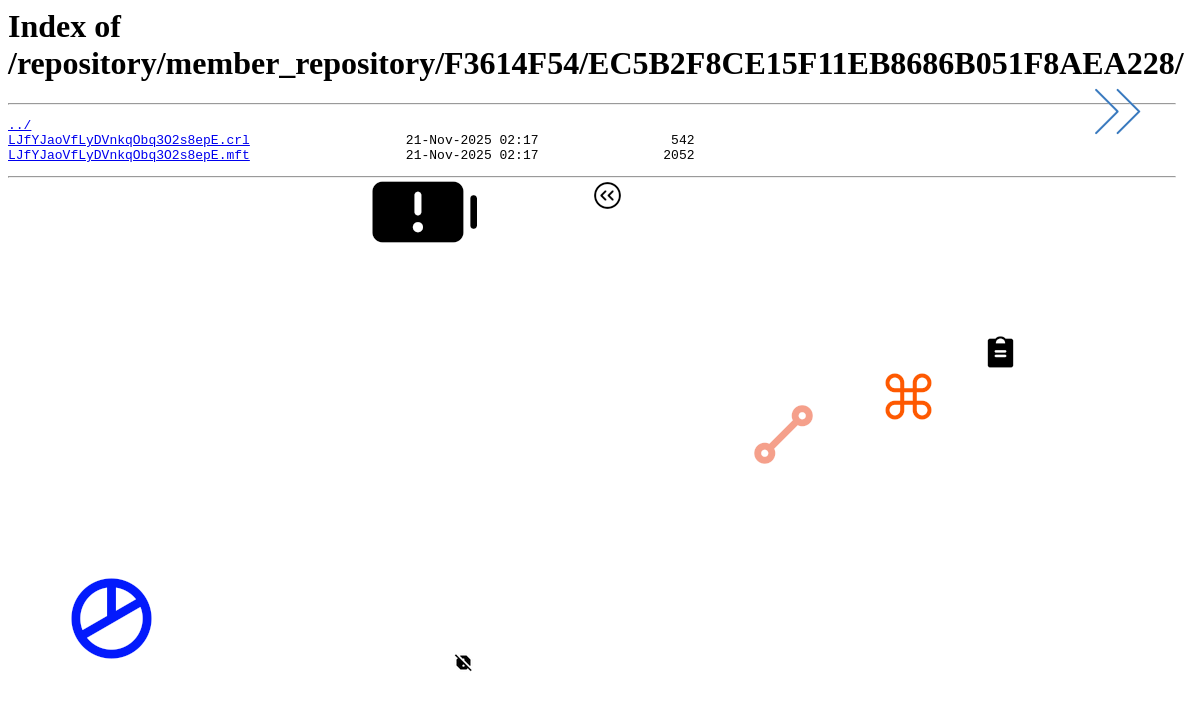 This screenshot has height=720, width=1184. Describe the element at coordinates (111, 618) in the screenshot. I see `view analytics or statistics breakdown` at that location.